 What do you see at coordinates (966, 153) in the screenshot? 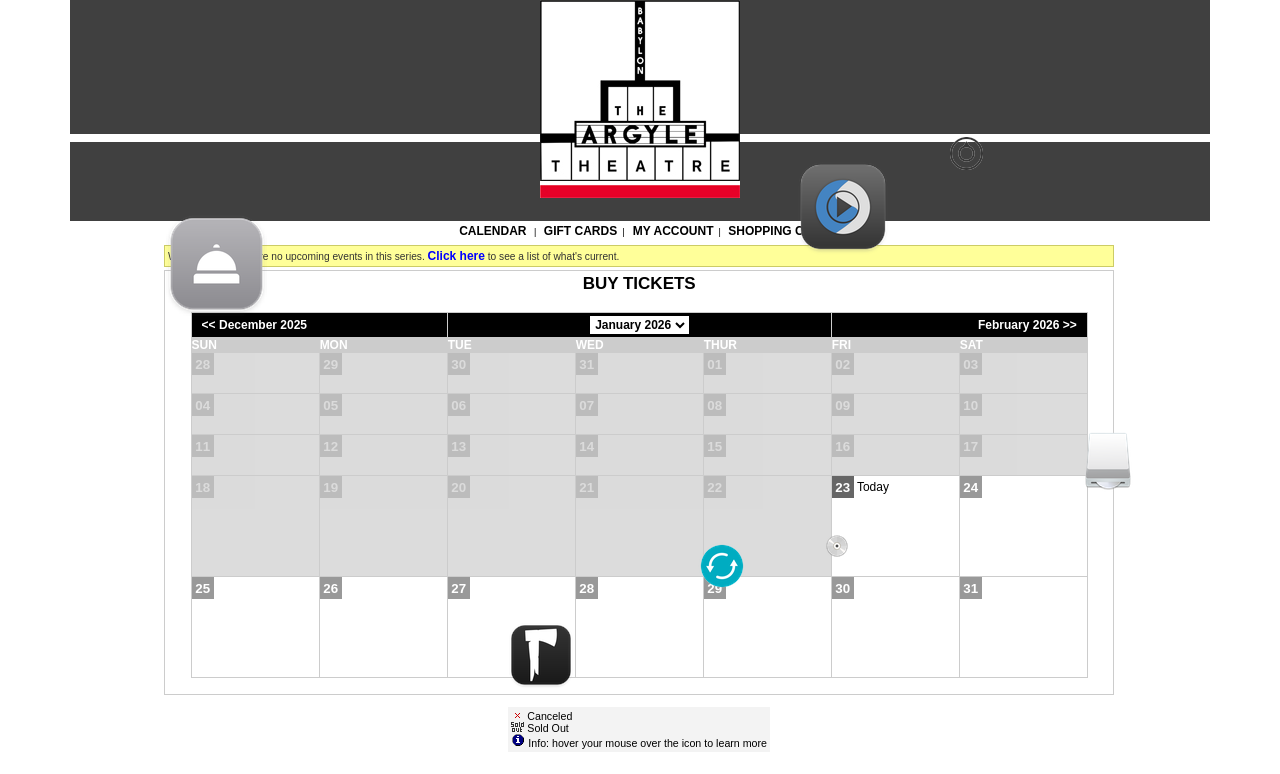
I see `access privacy settings` at bounding box center [966, 153].